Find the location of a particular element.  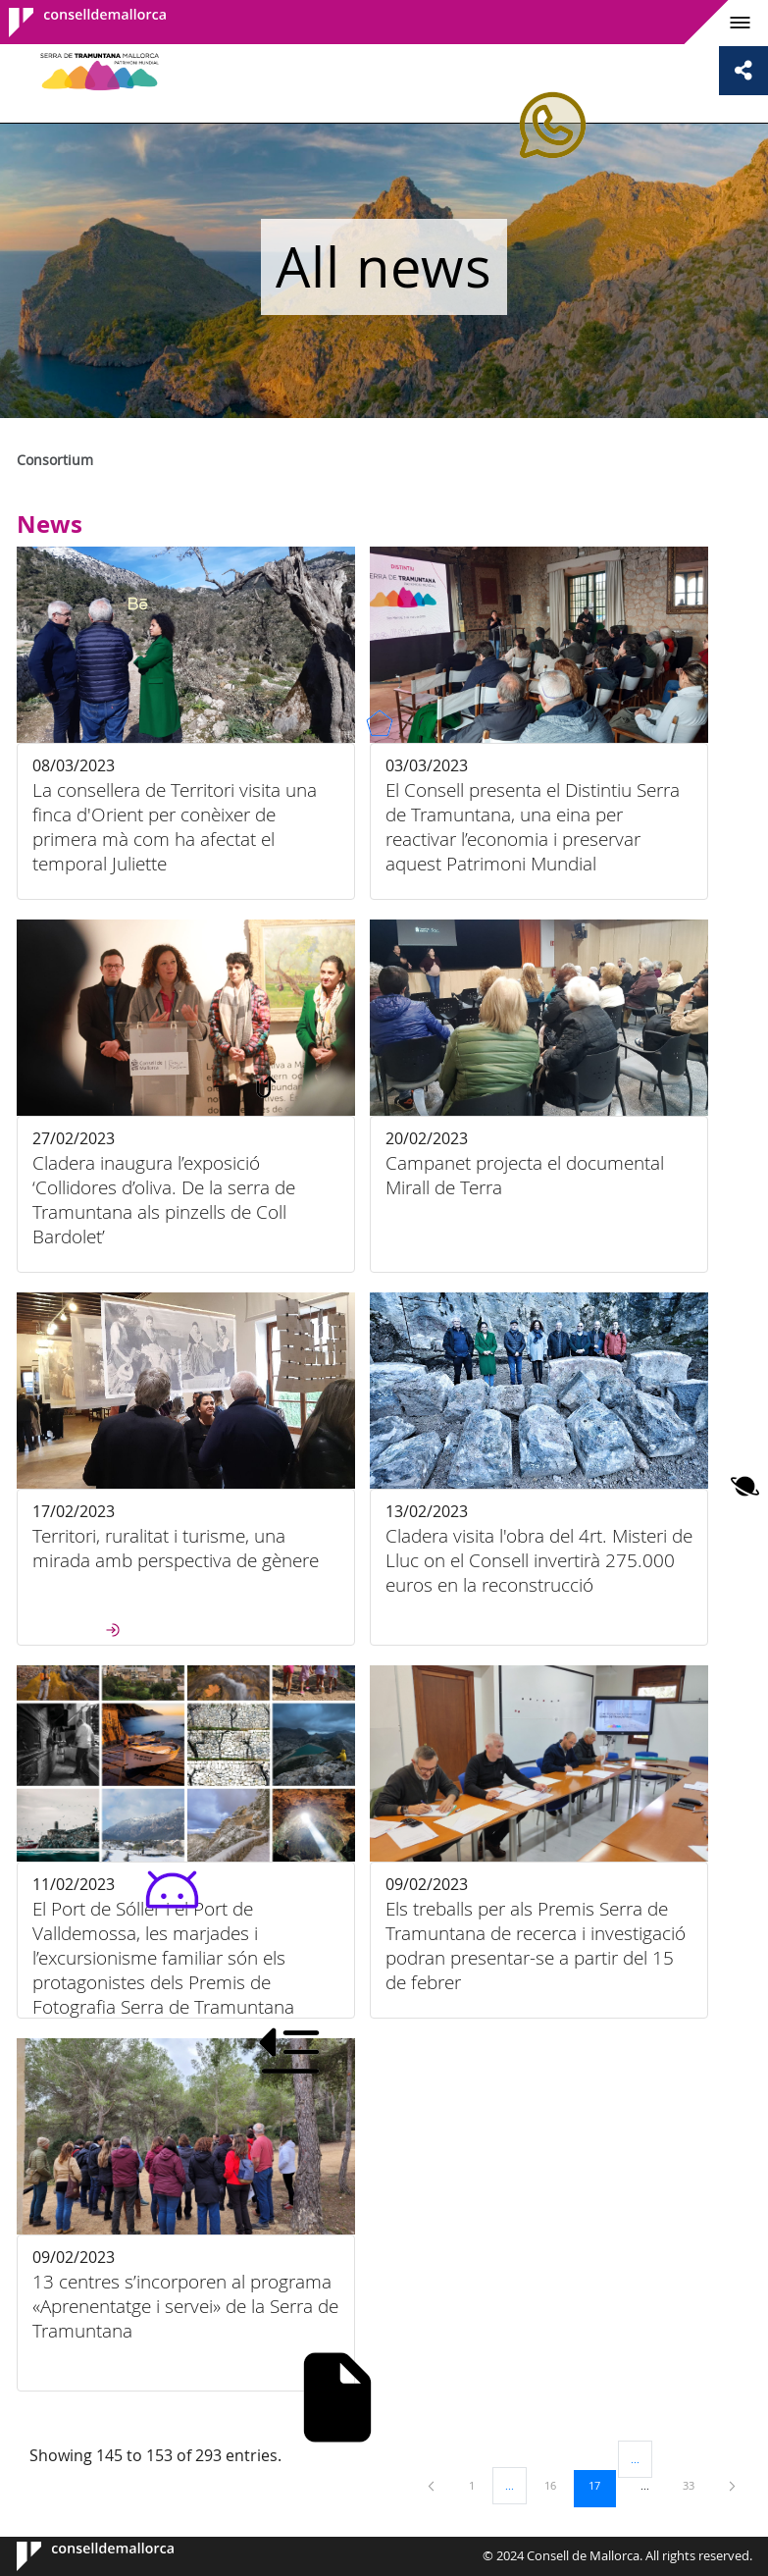

link to behance portfolio is located at coordinates (137, 604).